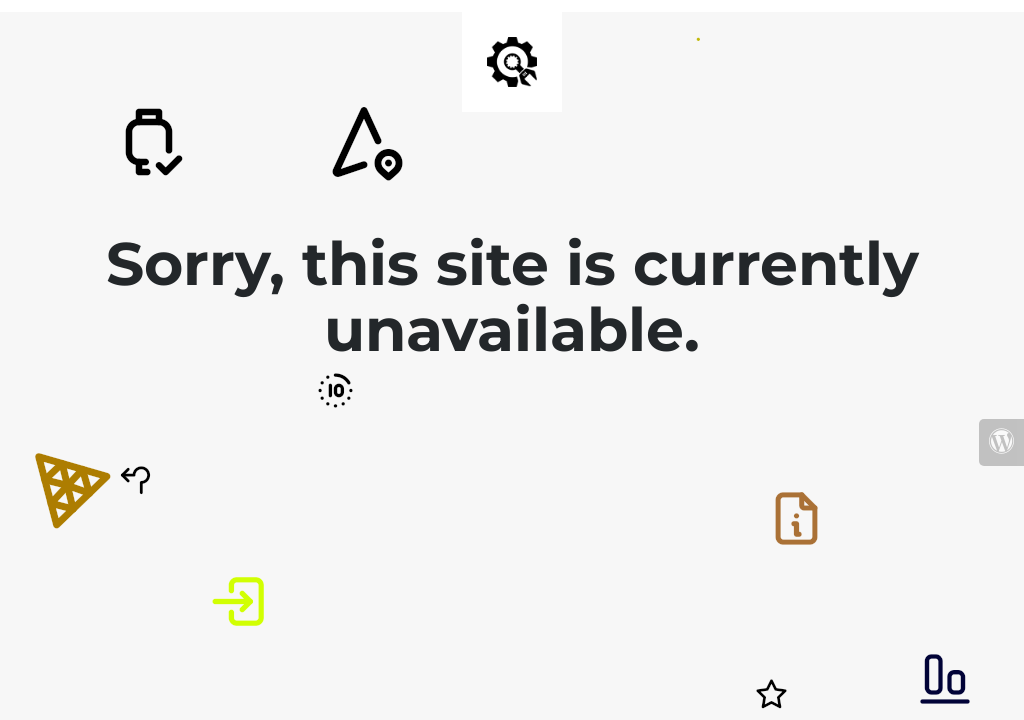  What do you see at coordinates (135, 479) in the screenshot?
I see `take the left exit at the roundabout` at bounding box center [135, 479].